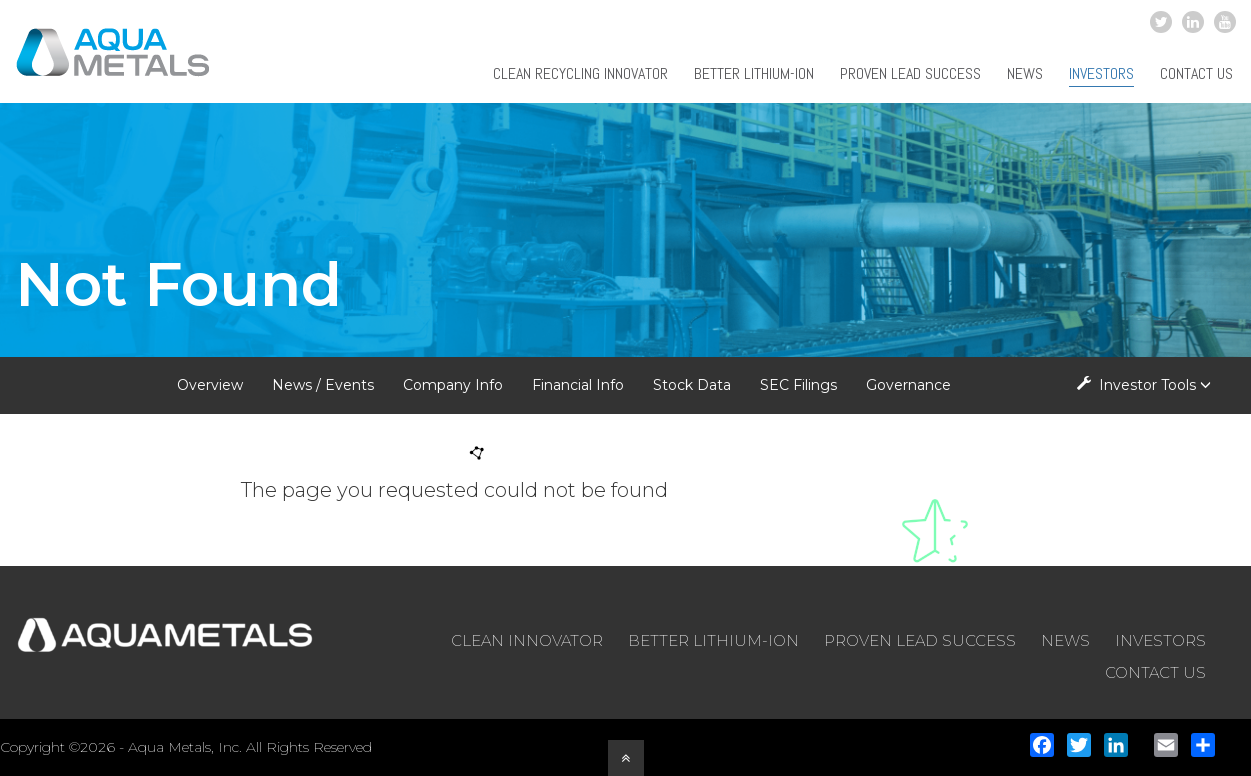  I want to click on indicates a partial or half-star rating, so click(935, 532).